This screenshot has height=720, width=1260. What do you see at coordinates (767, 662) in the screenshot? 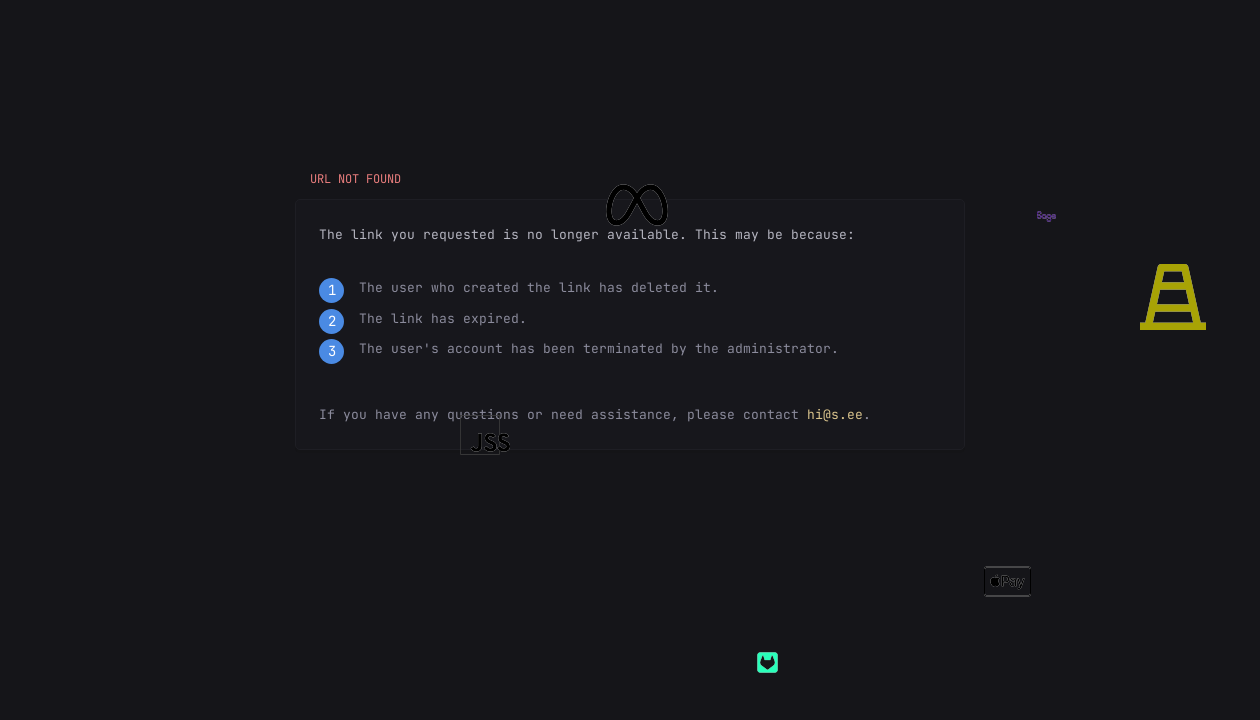
I see `open GitLab repository` at bounding box center [767, 662].